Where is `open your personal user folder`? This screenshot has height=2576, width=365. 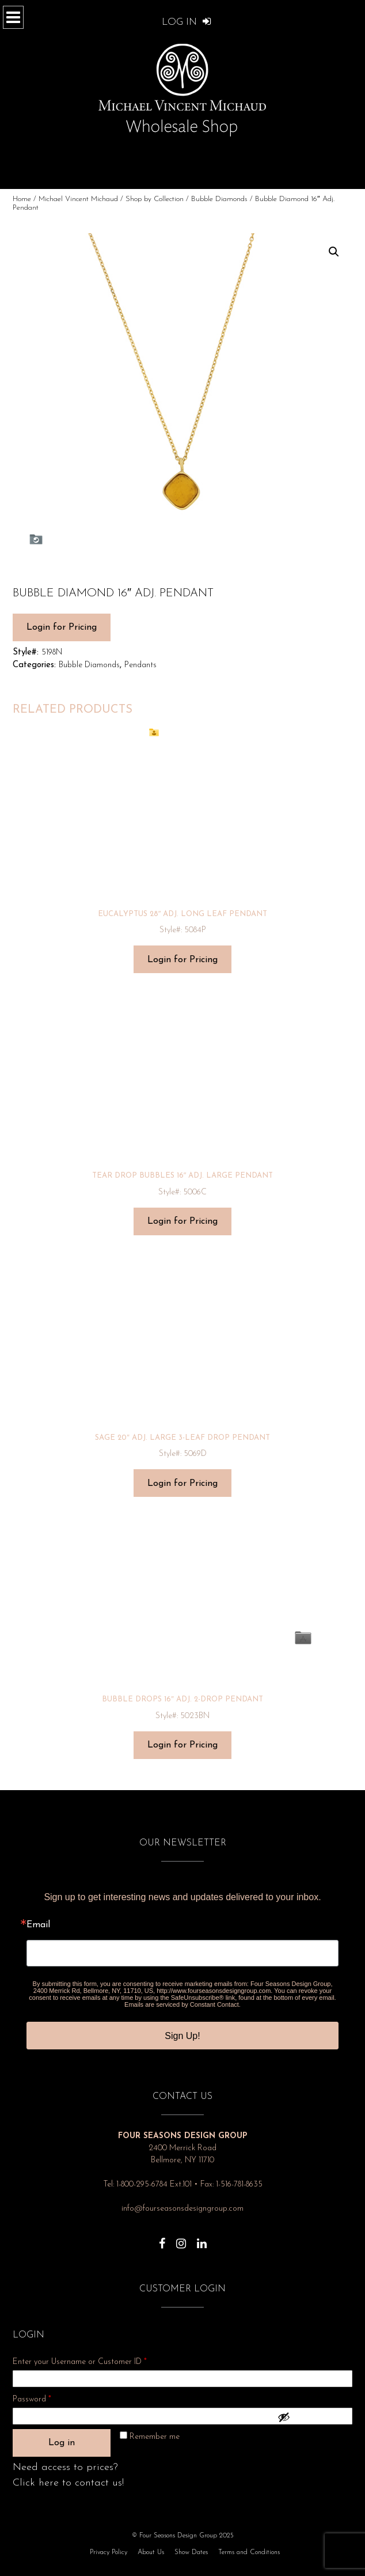 open your personal user folder is located at coordinates (154, 732).